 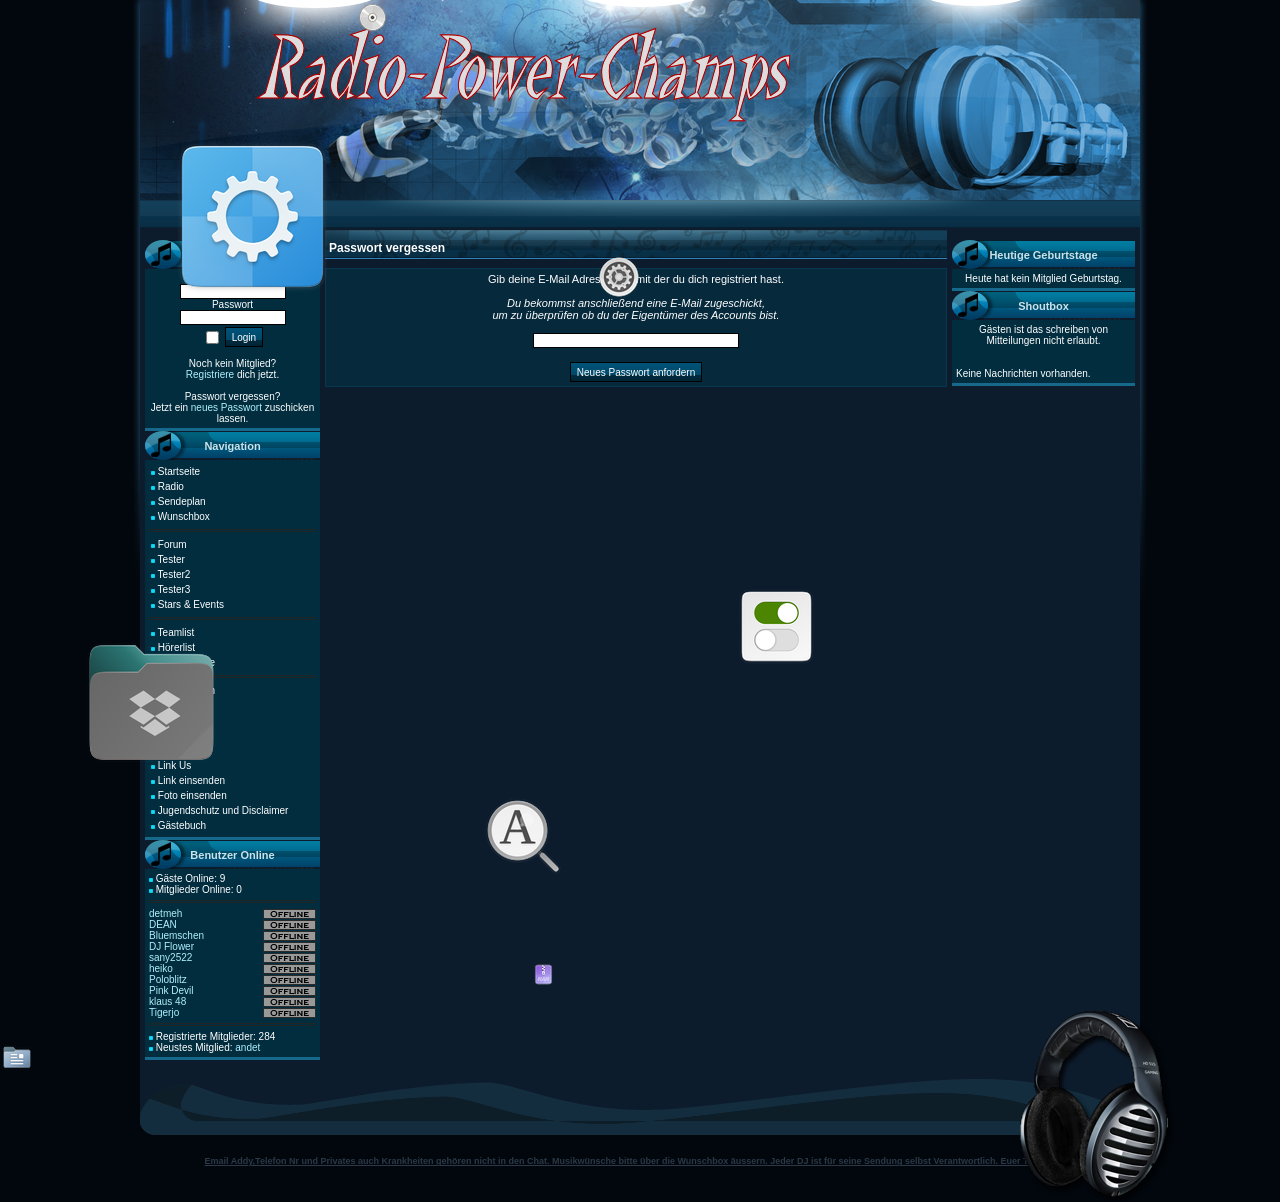 What do you see at coordinates (151, 702) in the screenshot?
I see `open your Dropbox synced folder` at bounding box center [151, 702].